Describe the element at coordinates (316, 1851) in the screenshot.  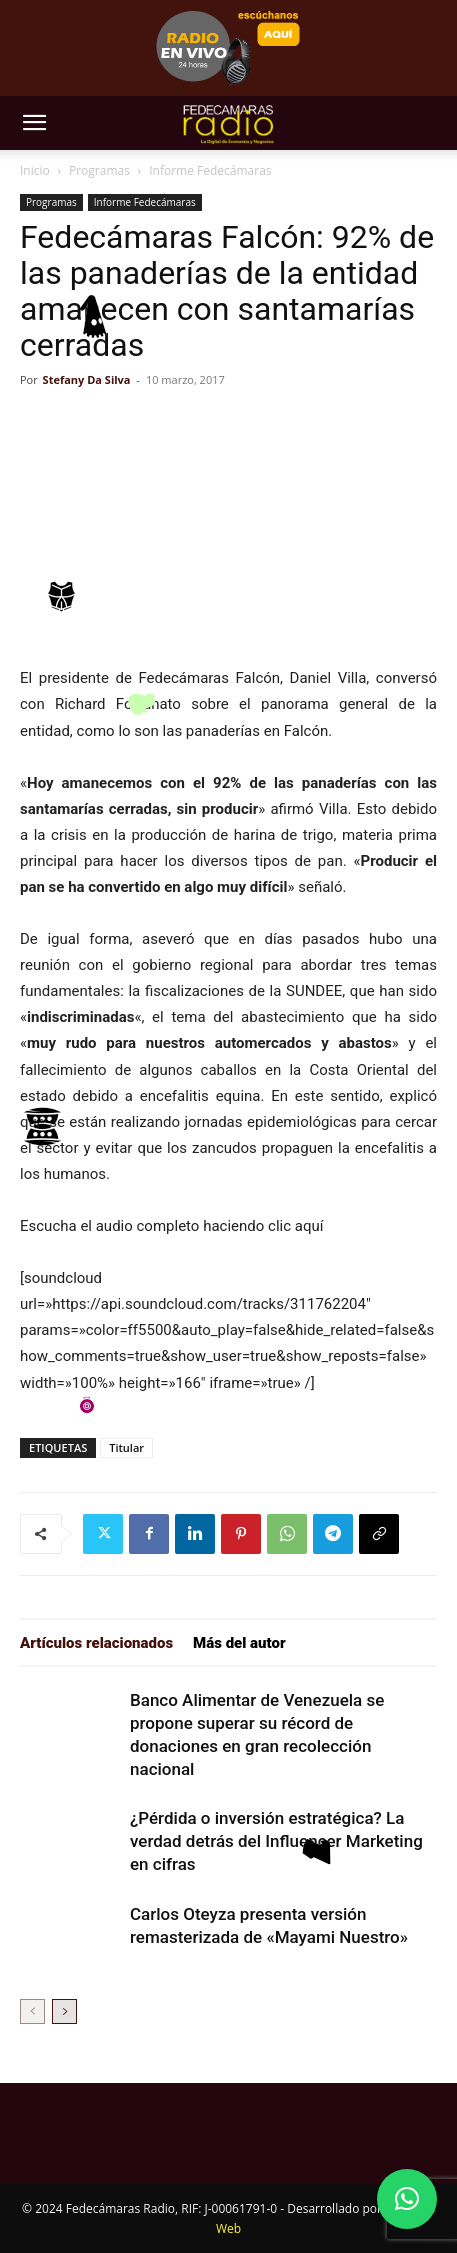
I see `select Libya on the map` at that location.